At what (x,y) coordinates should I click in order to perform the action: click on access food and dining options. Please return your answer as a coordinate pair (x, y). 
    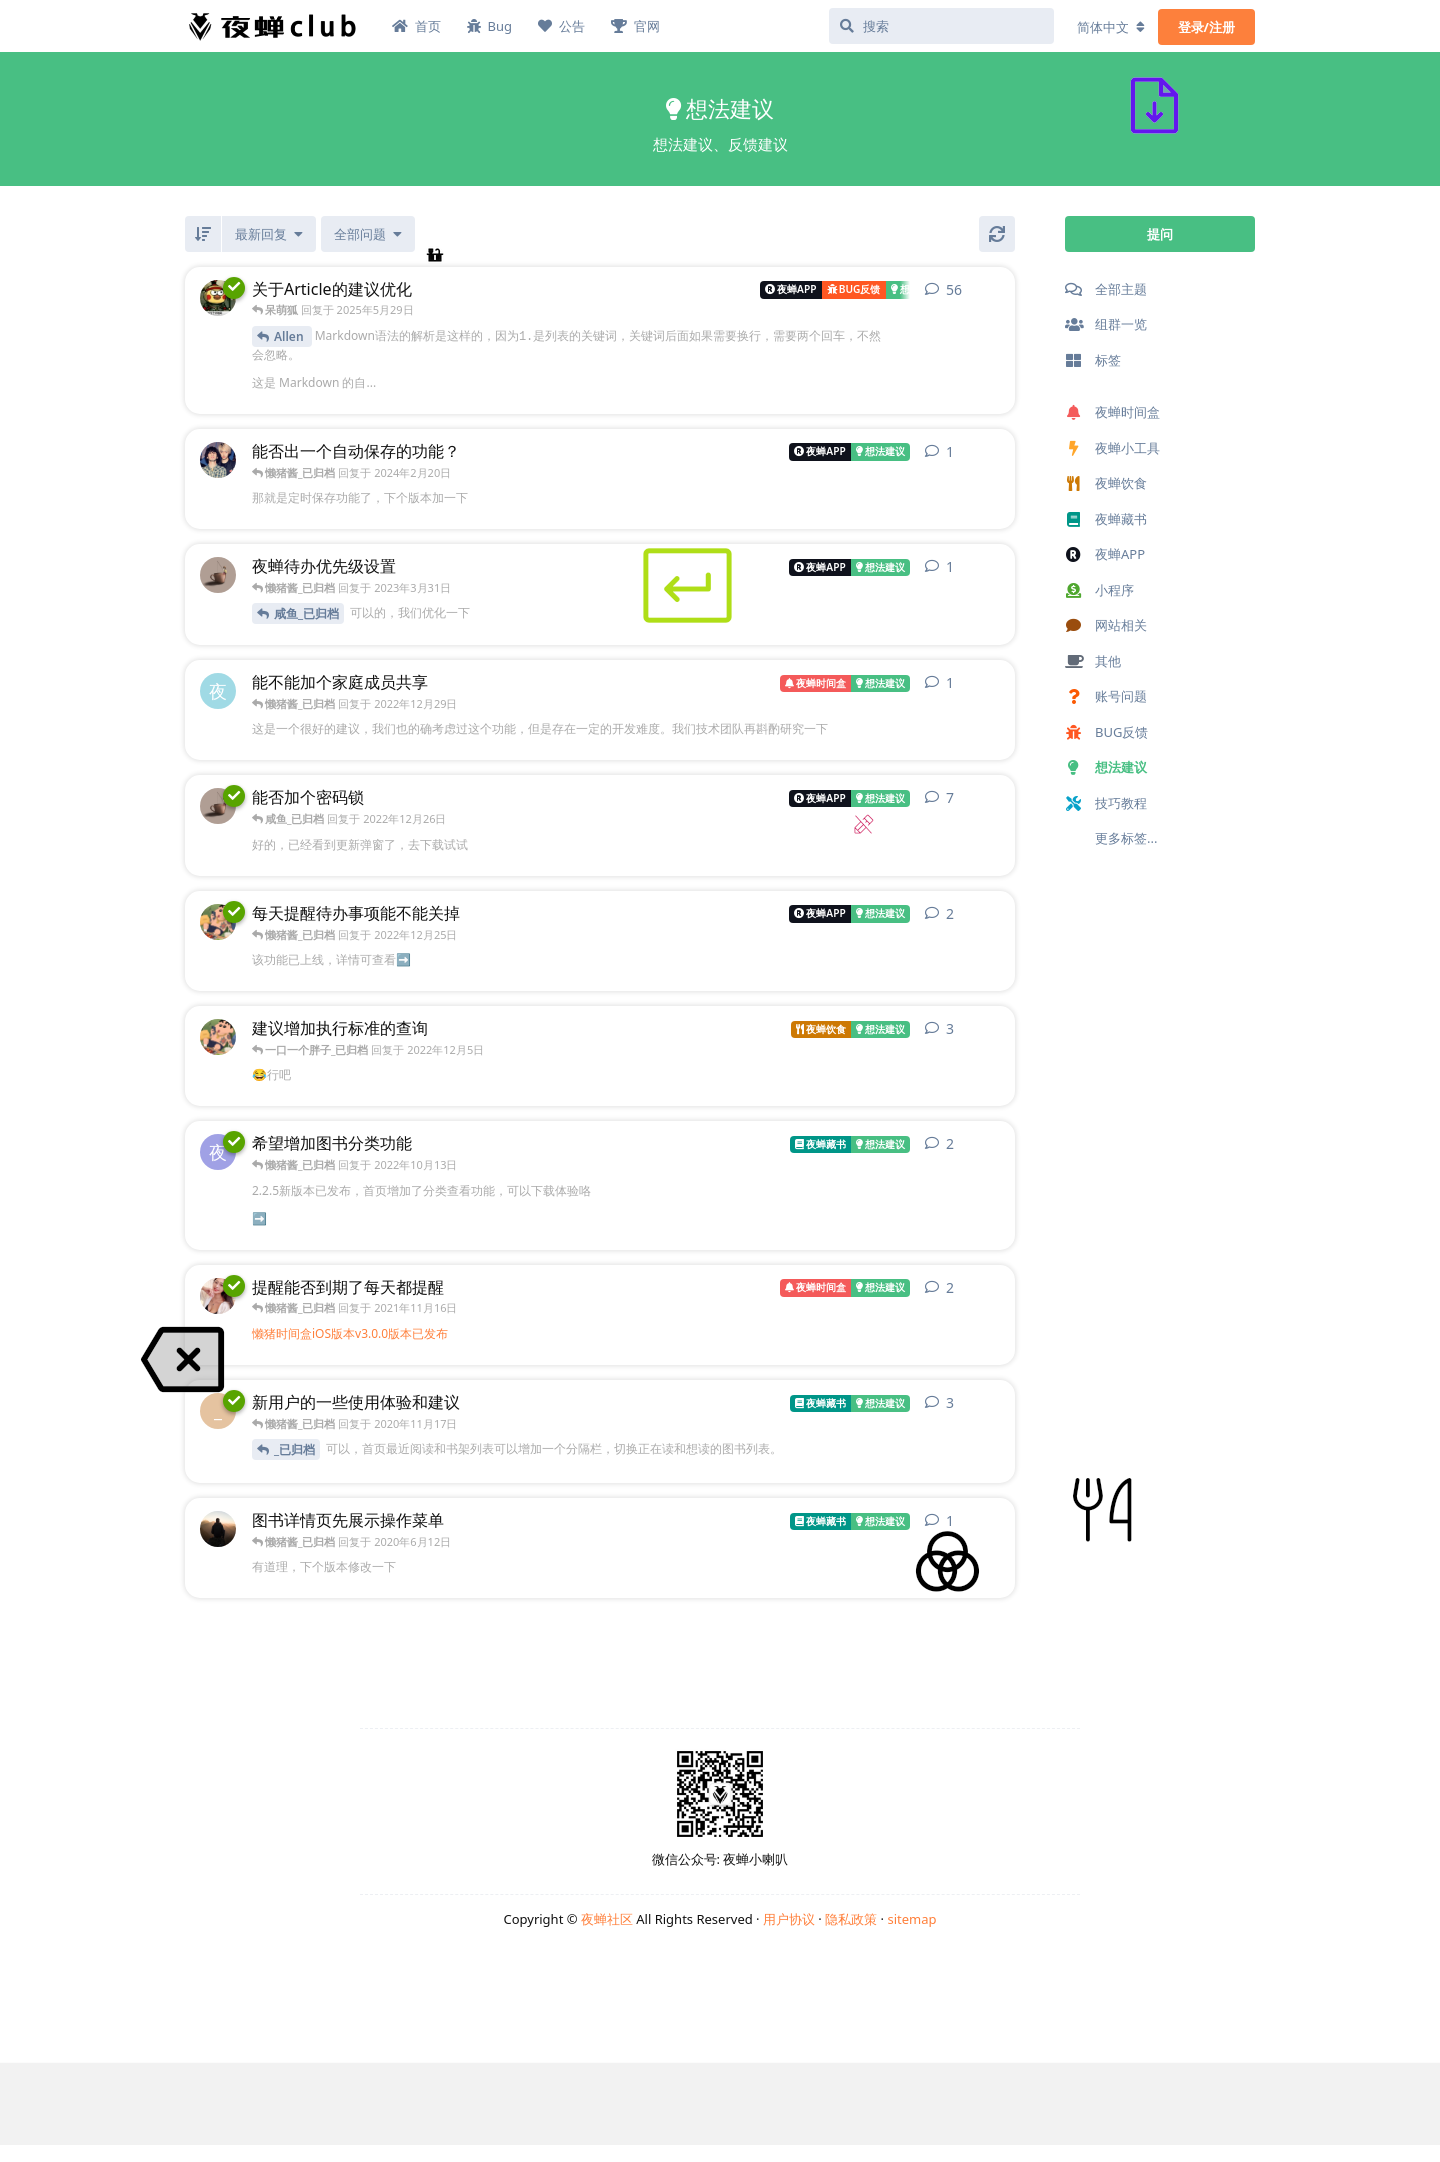
    Looking at the image, I should click on (1103, 1508).